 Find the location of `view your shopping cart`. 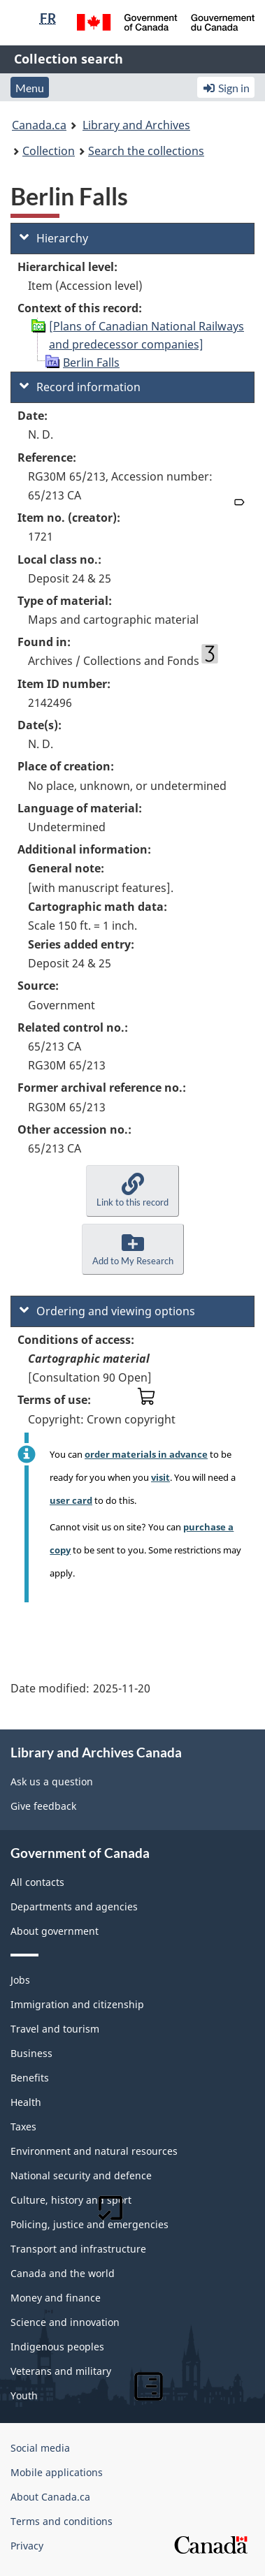

view your shopping cart is located at coordinates (146, 1396).